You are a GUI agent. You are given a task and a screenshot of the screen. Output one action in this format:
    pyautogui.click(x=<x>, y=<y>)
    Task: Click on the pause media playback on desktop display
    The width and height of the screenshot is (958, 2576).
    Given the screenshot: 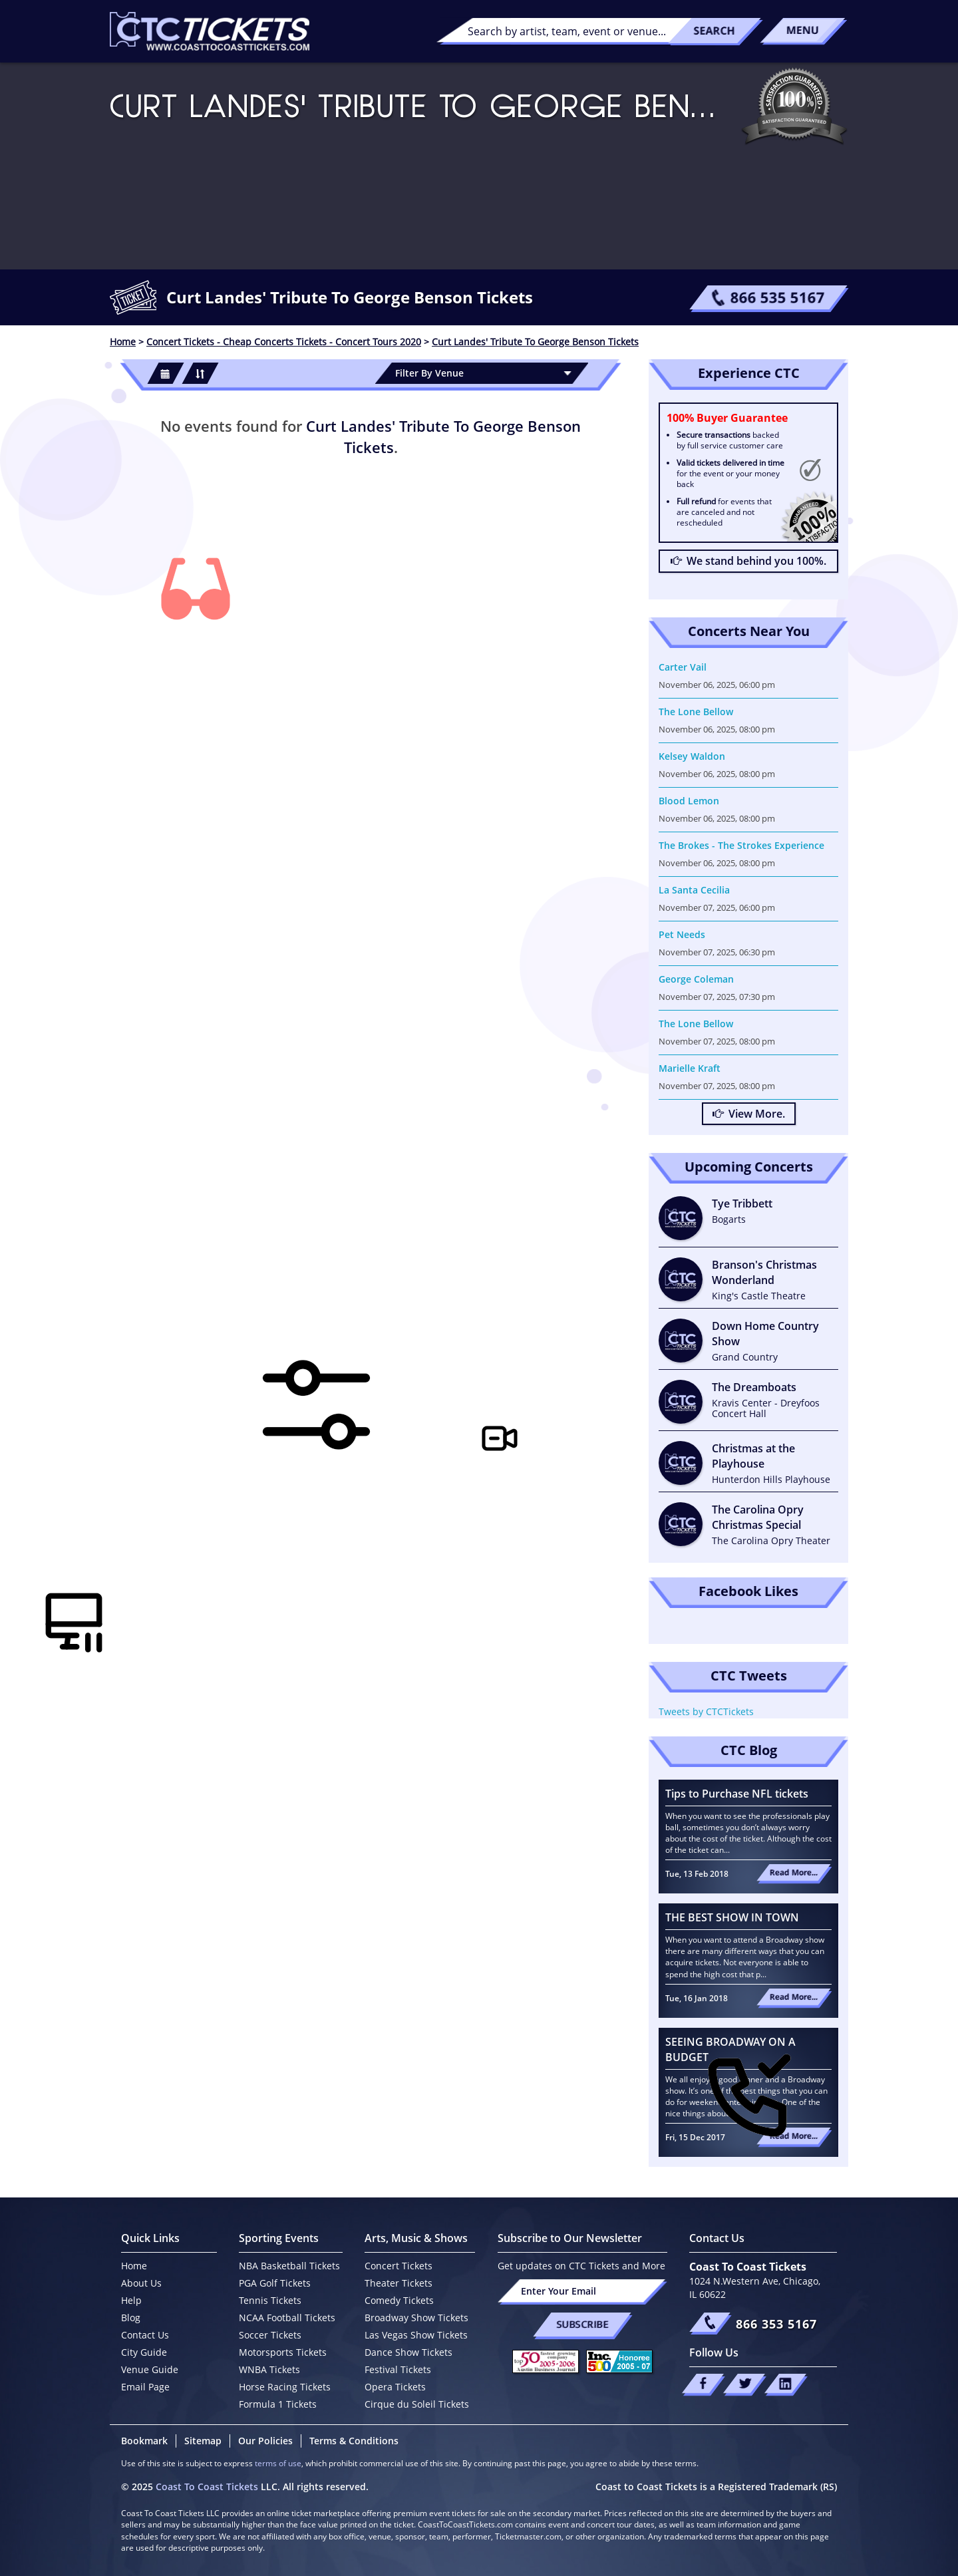 What is the action you would take?
    pyautogui.click(x=74, y=1621)
    